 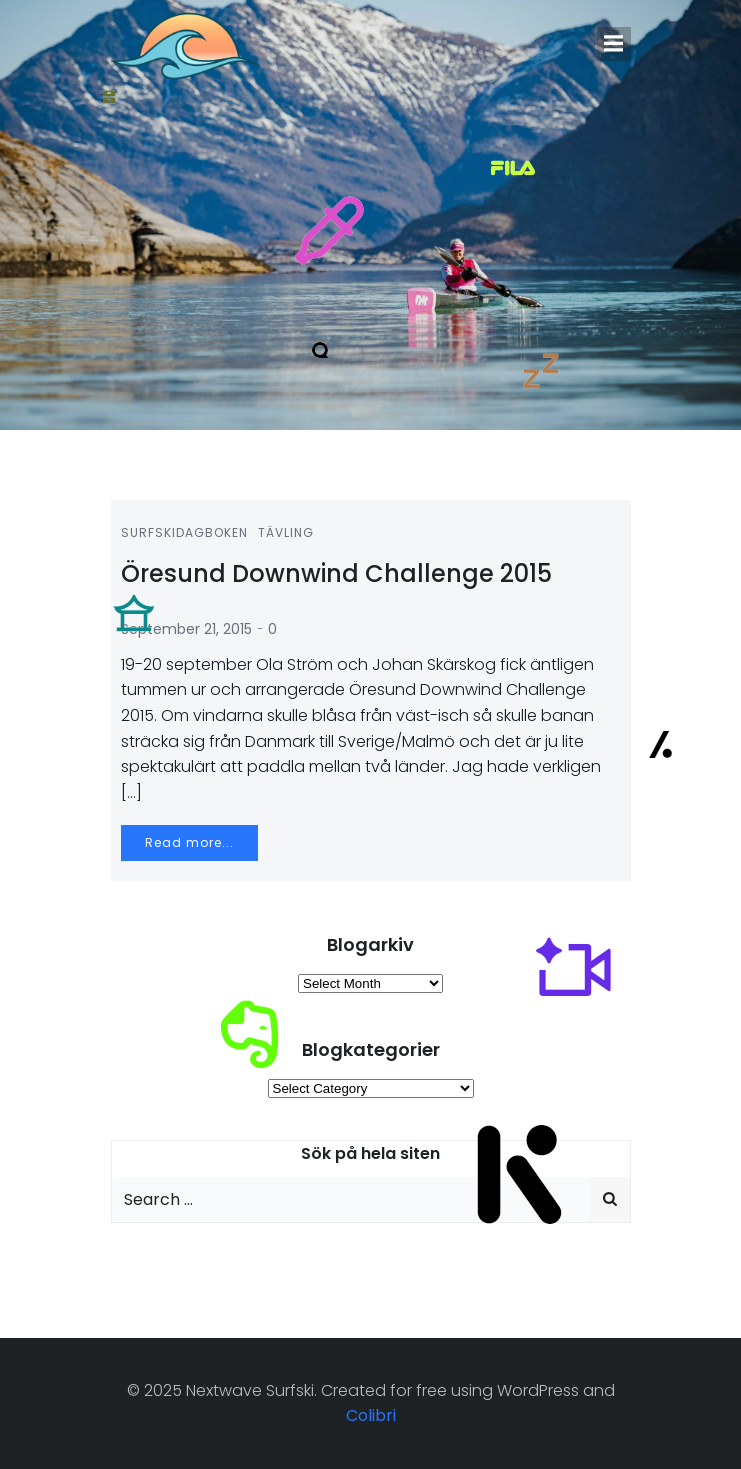 What do you see at coordinates (249, 1032) in the screenshot?
I see `open Evernote app` at bounding box center [249, 1032].